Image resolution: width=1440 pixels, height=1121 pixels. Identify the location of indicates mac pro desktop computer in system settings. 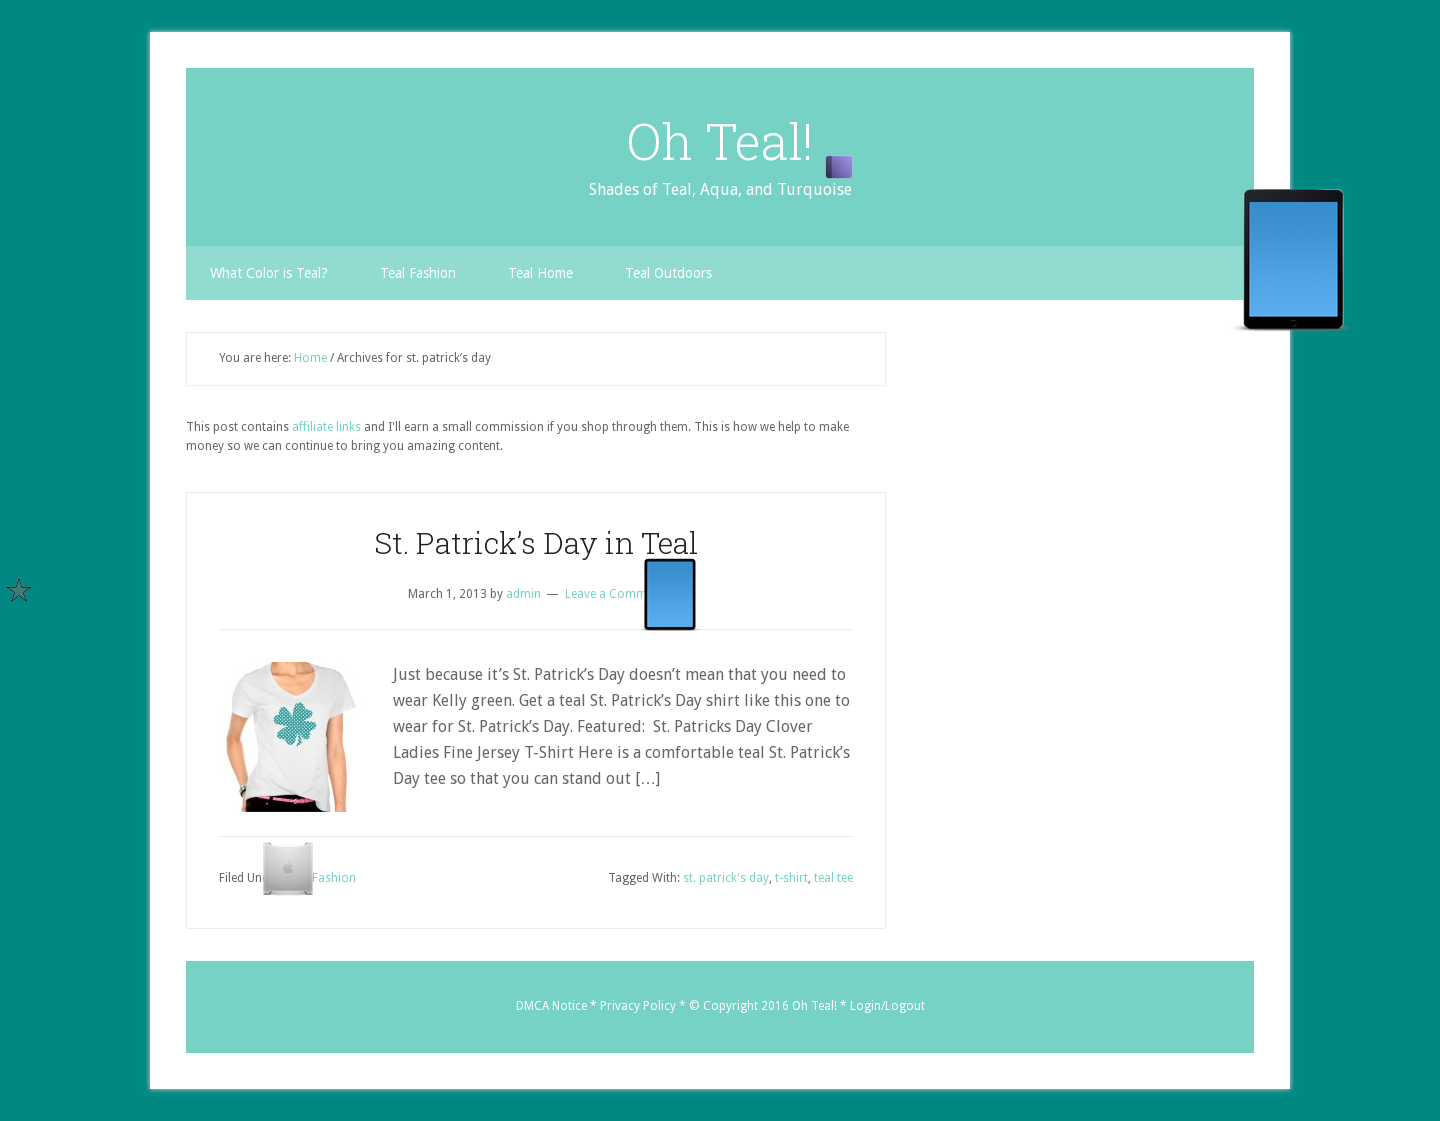
(288, 869).